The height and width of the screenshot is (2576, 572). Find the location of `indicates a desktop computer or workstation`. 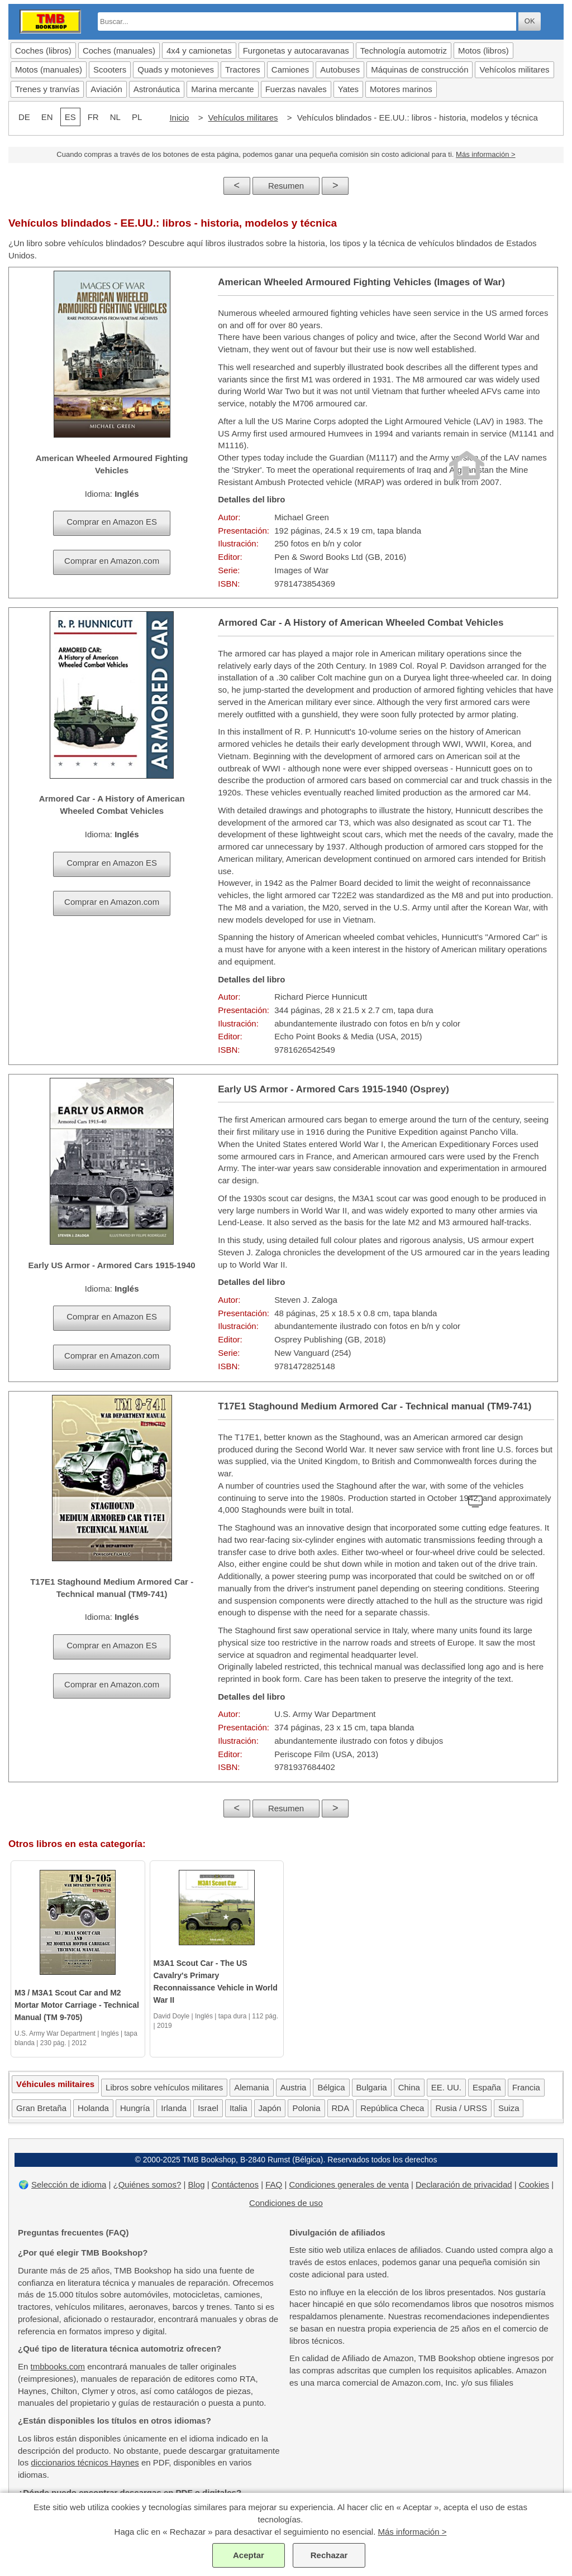

indicates a desktop computer or workstation is located at coordinates (475, 1501).